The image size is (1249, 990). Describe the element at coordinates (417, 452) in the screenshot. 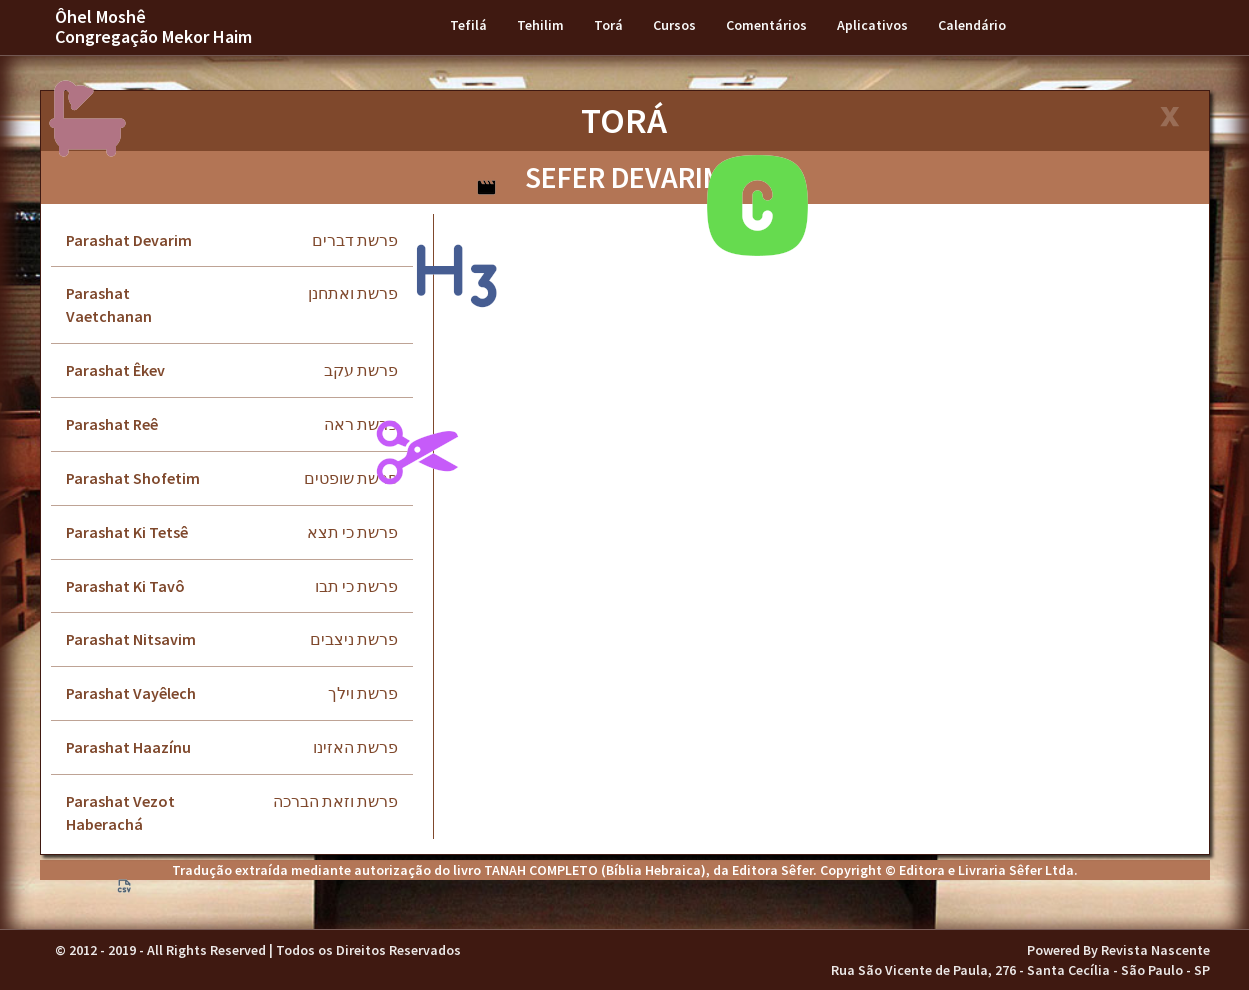

I see `cut selected text or content` at that location.